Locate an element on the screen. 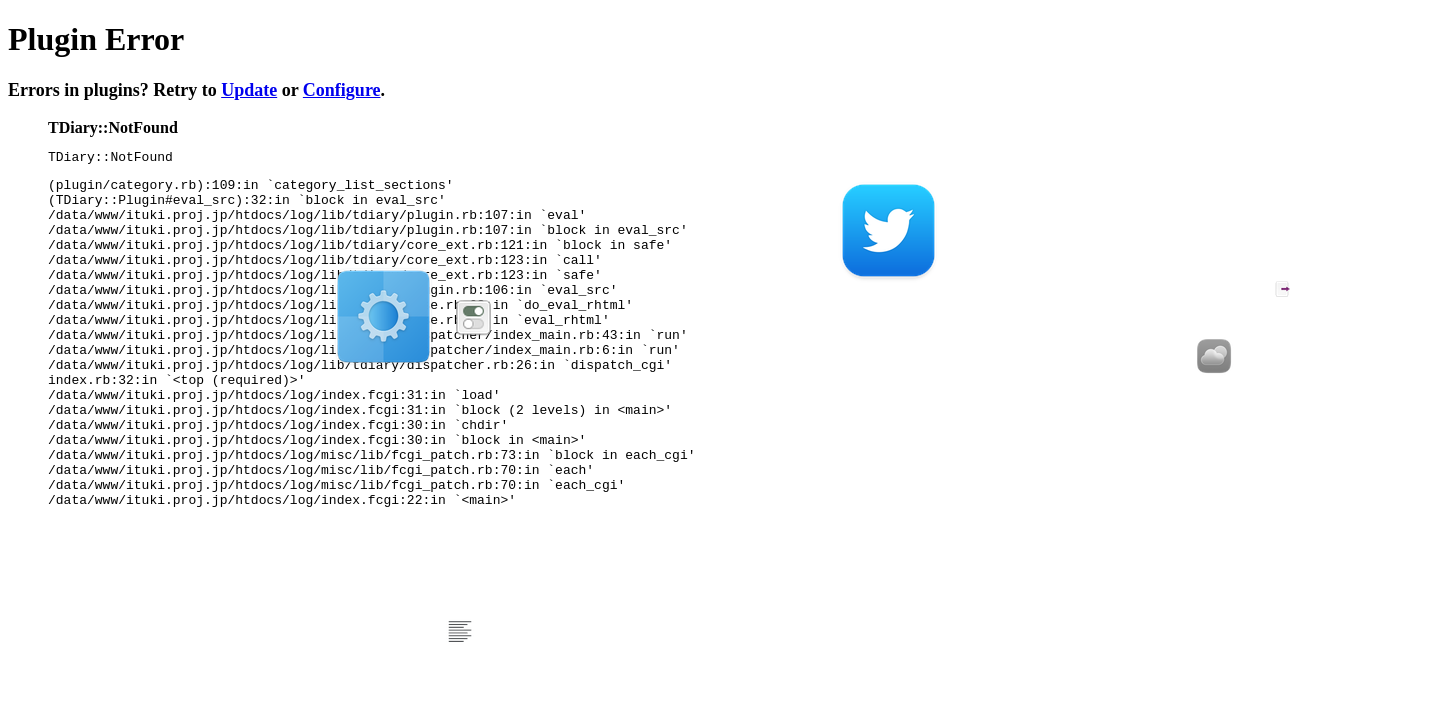  open tweetdeck app is located at coordinates (888, 230).